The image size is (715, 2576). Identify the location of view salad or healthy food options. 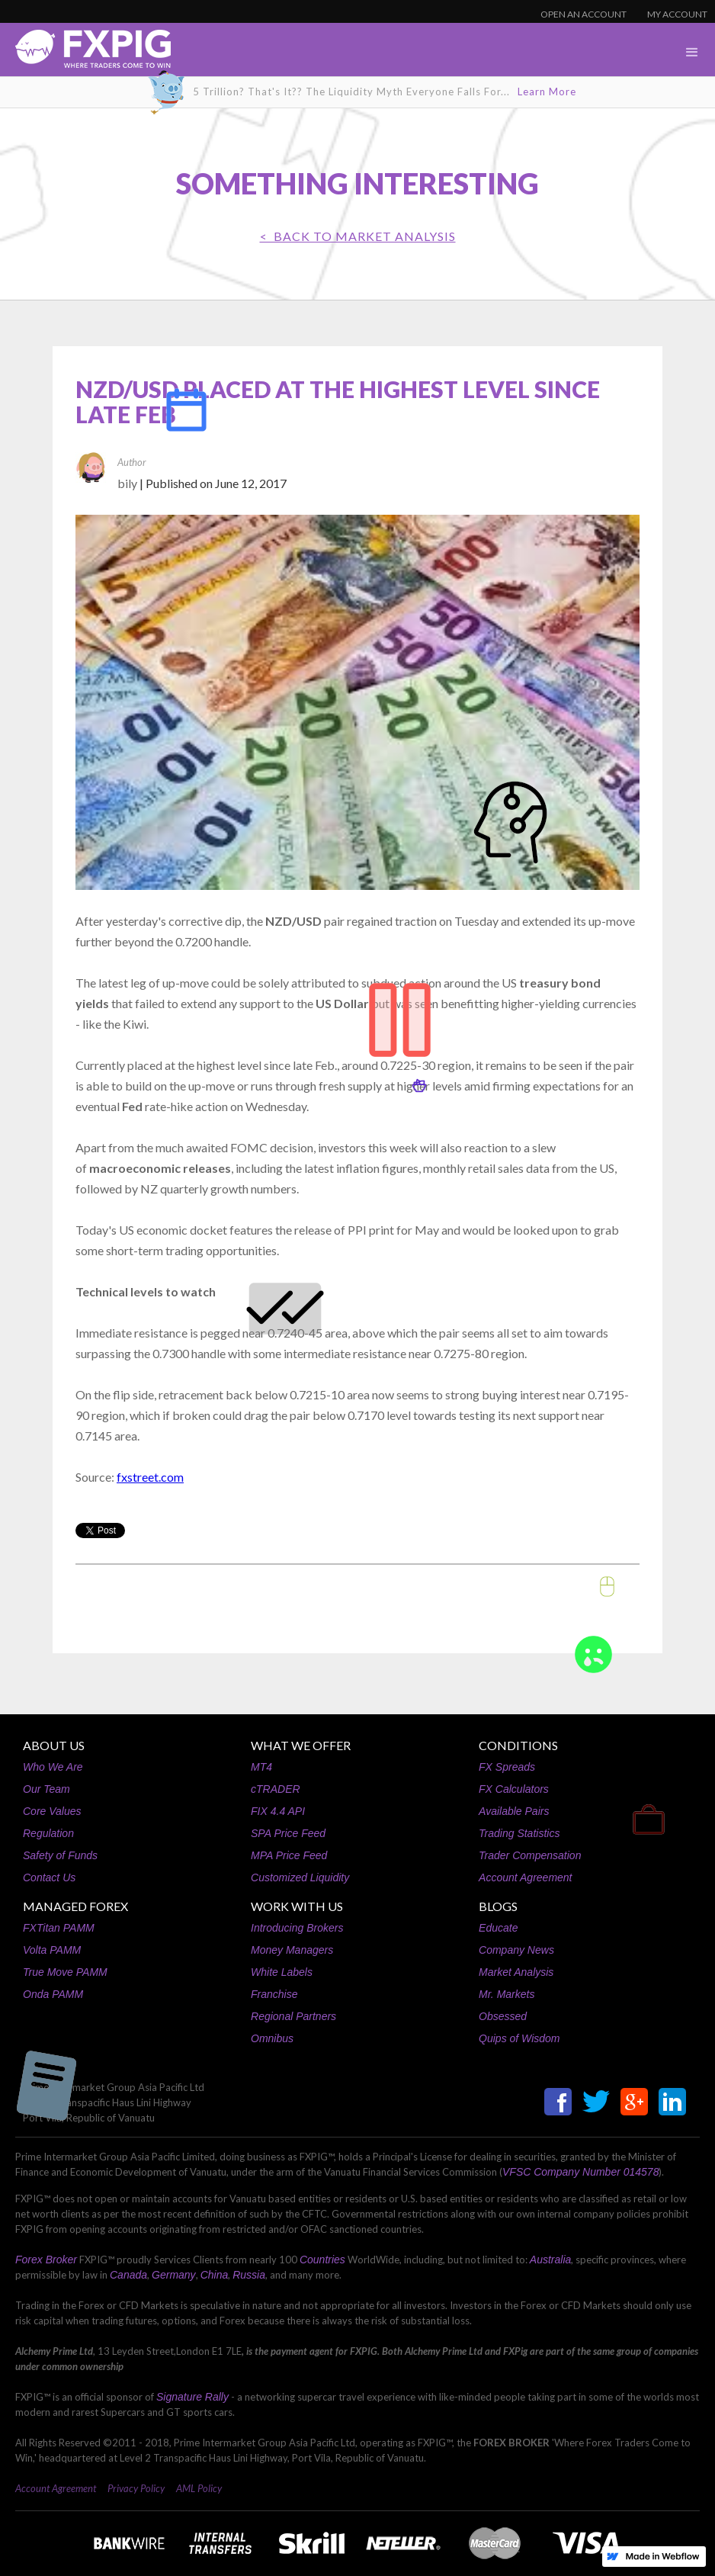
(419, 1085).